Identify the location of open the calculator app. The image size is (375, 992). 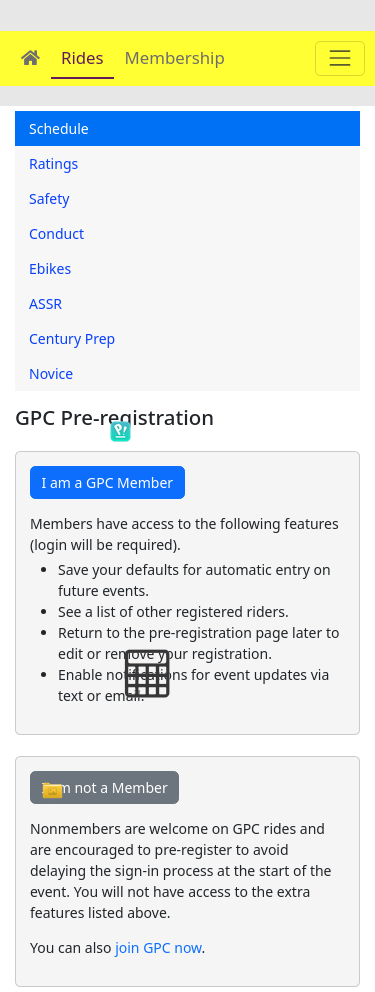
(145, 673).